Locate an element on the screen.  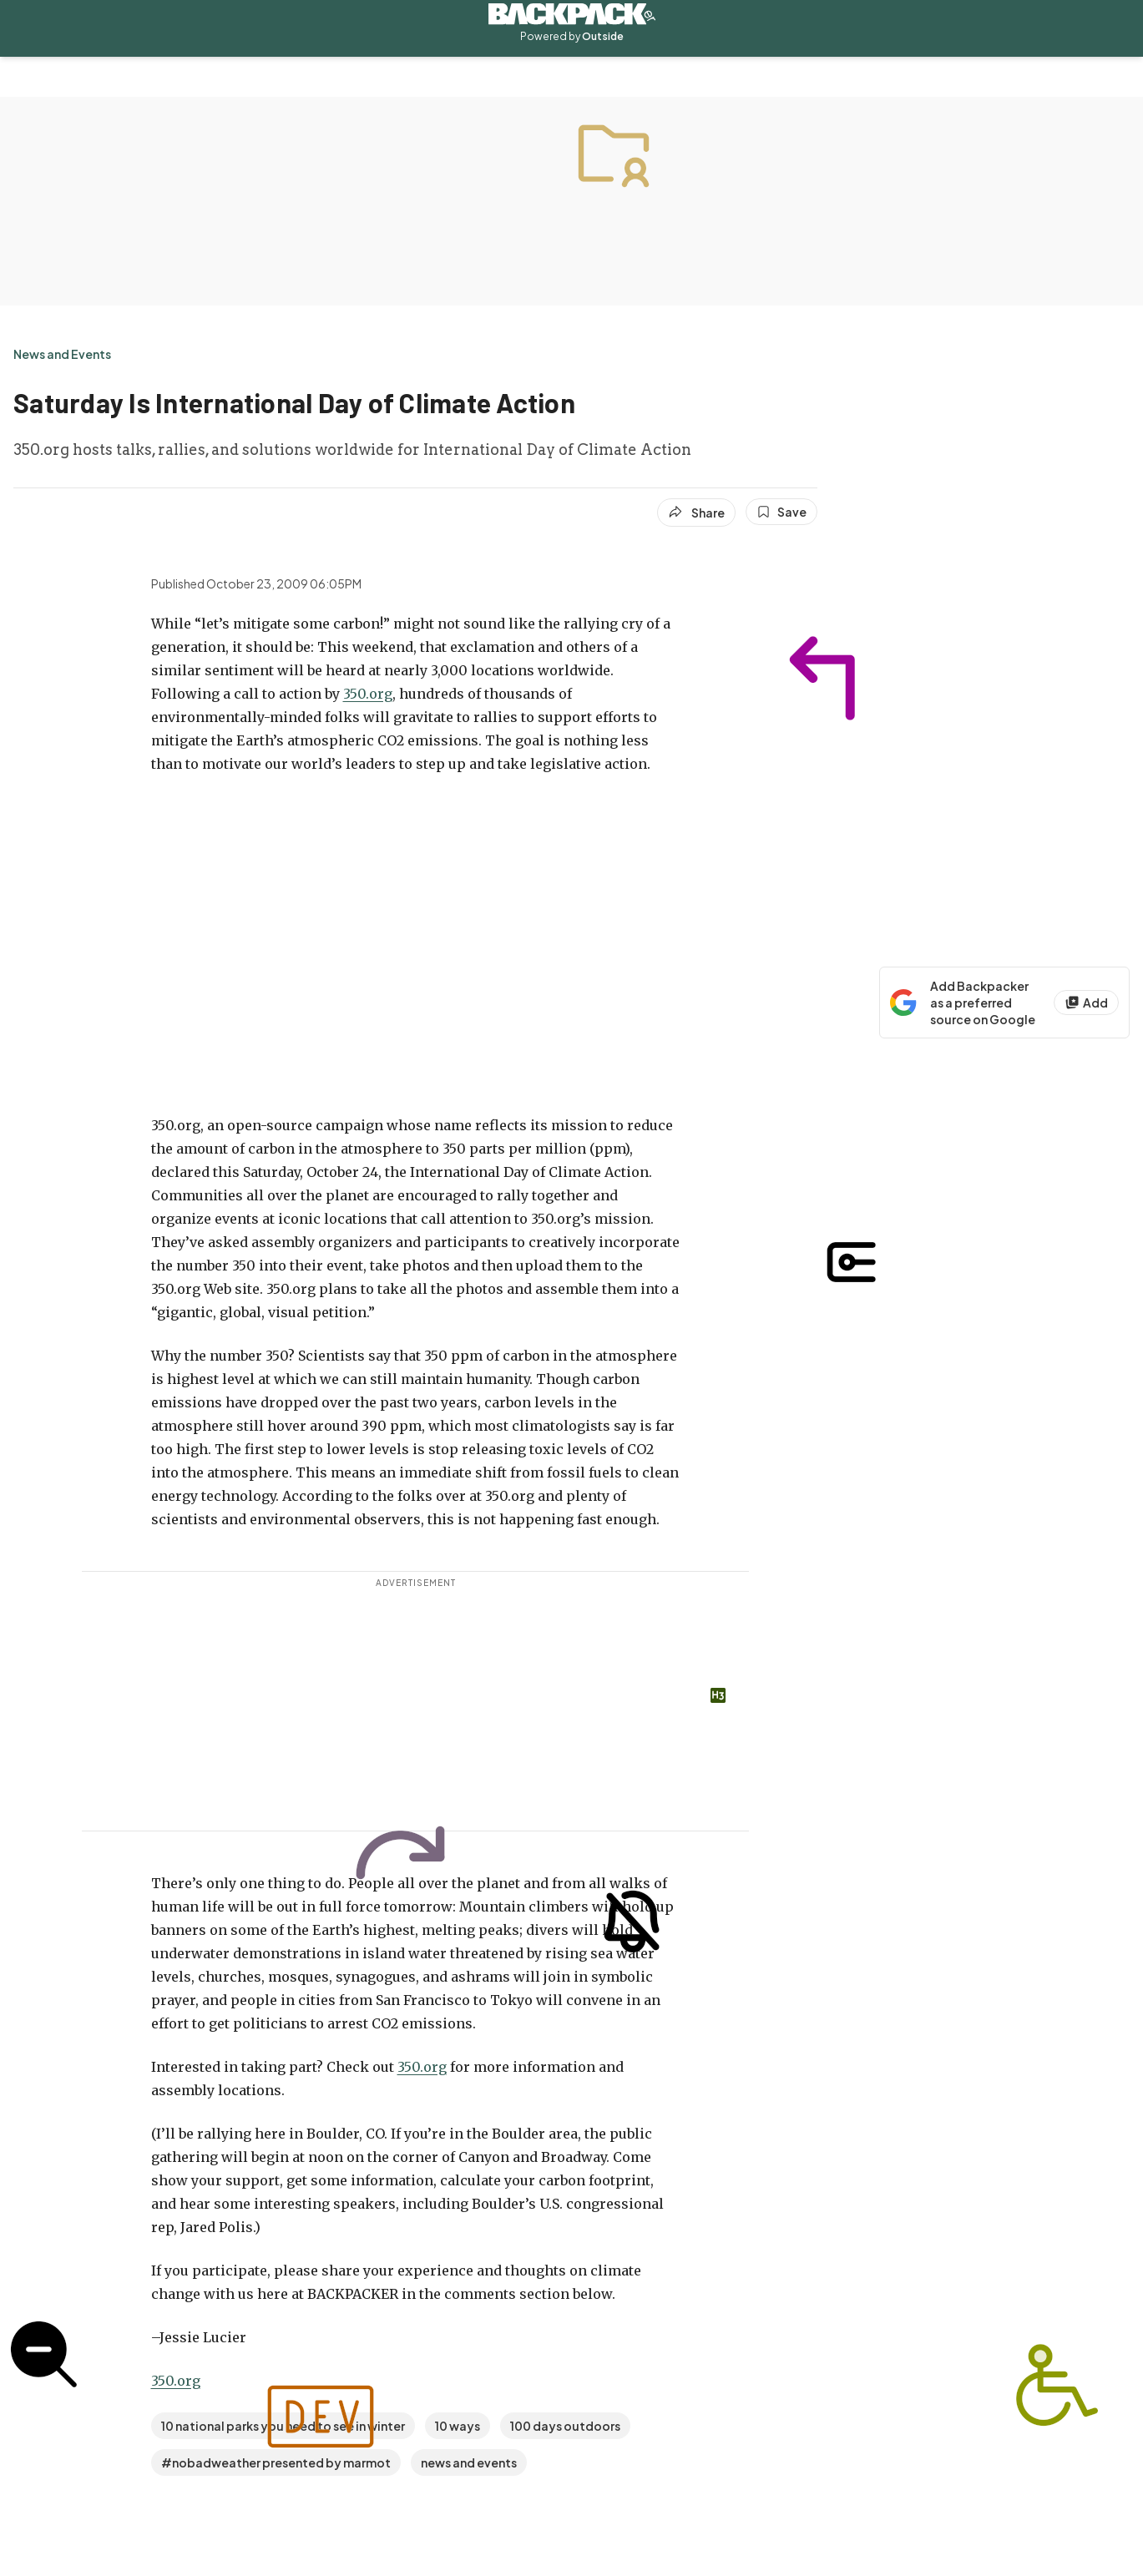
undo or go back to previous action is located at coordinates (825, 678).